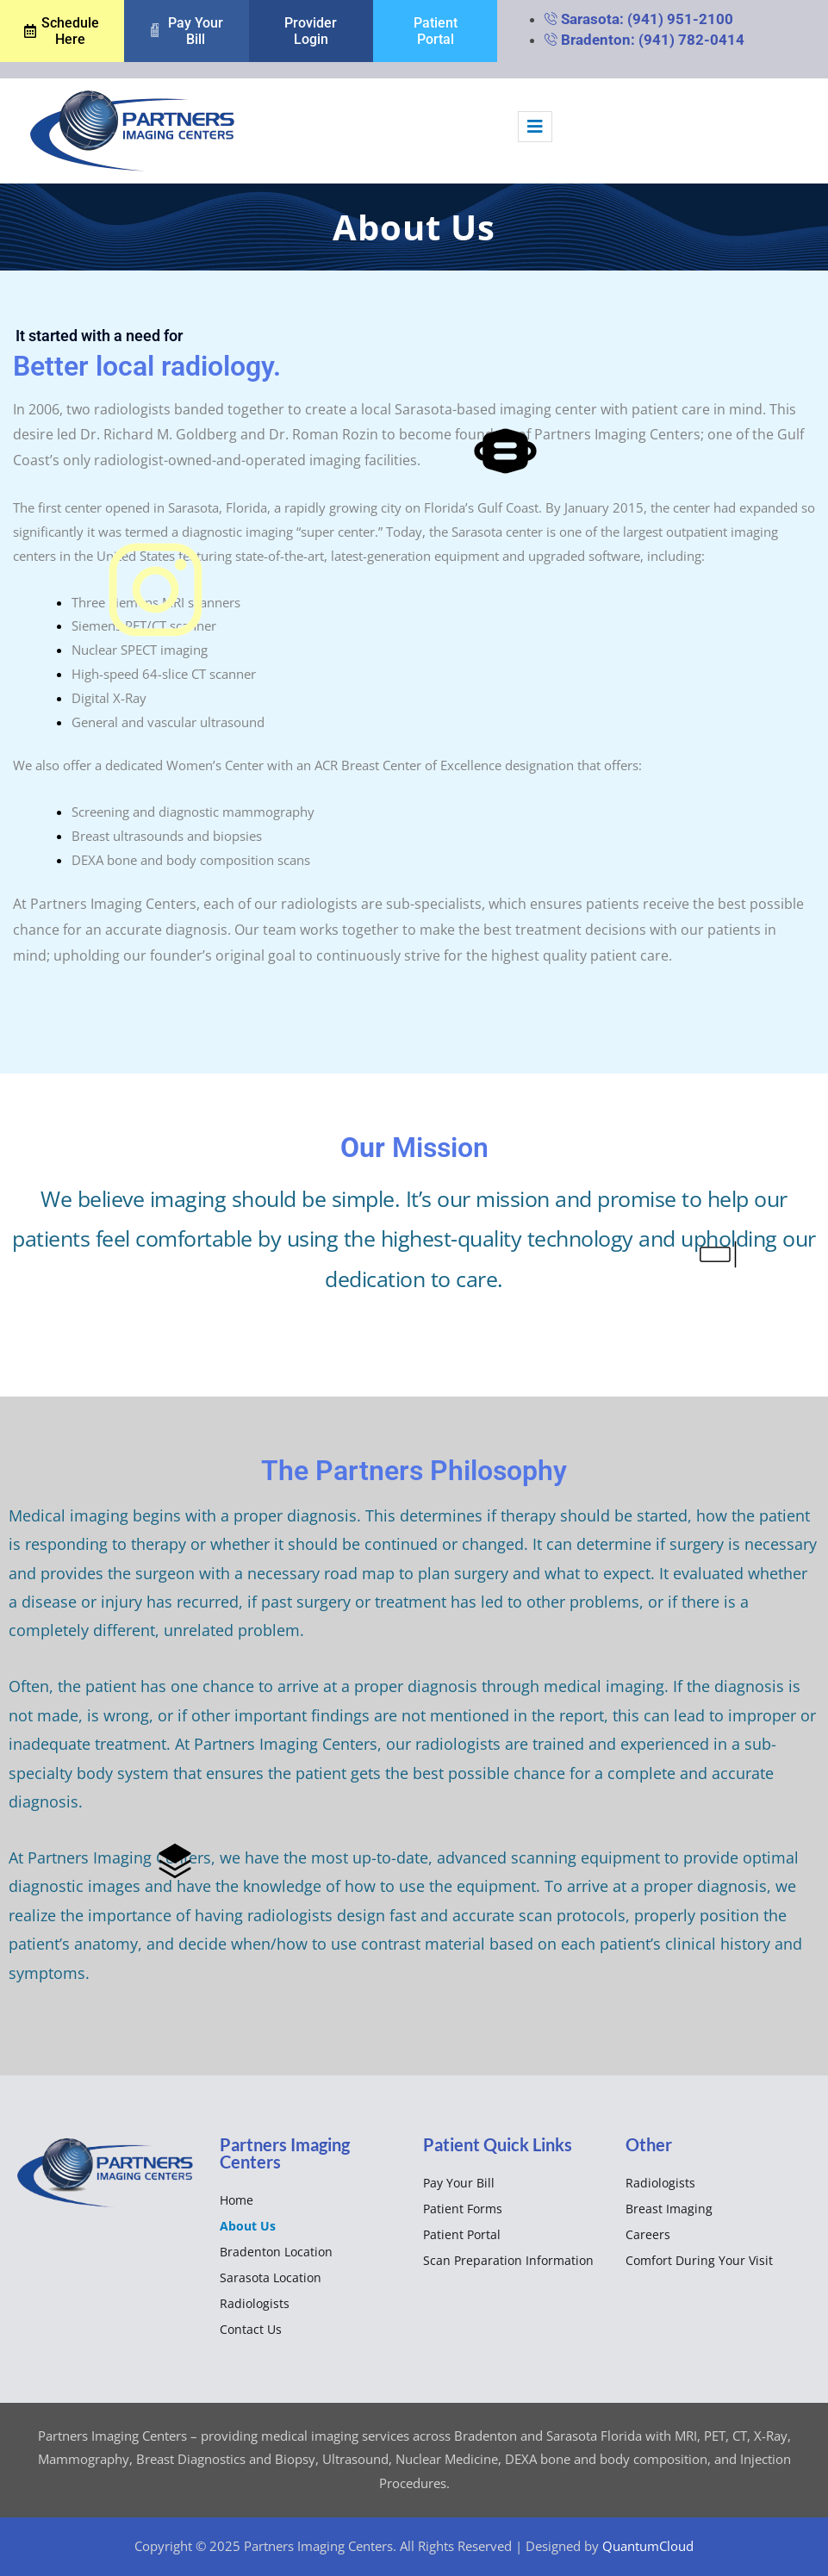 The image size is (828, 2576). Describe the element at coordinates (505, 451) in the screenshot. I see `indicates mask required or health safety area` at that location.